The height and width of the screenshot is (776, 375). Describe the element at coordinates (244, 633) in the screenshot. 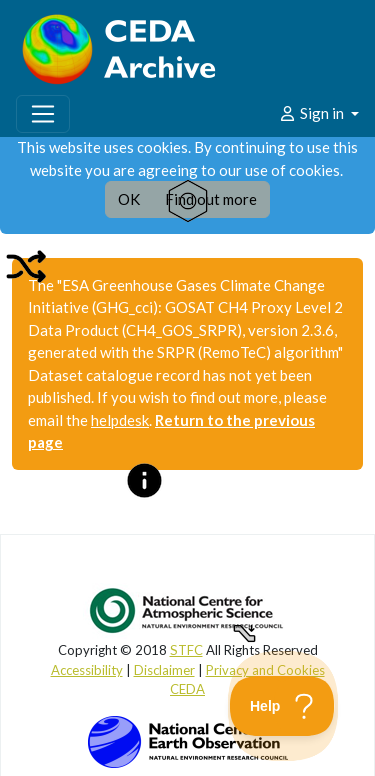

I see `indicates escalator going down` at that location.